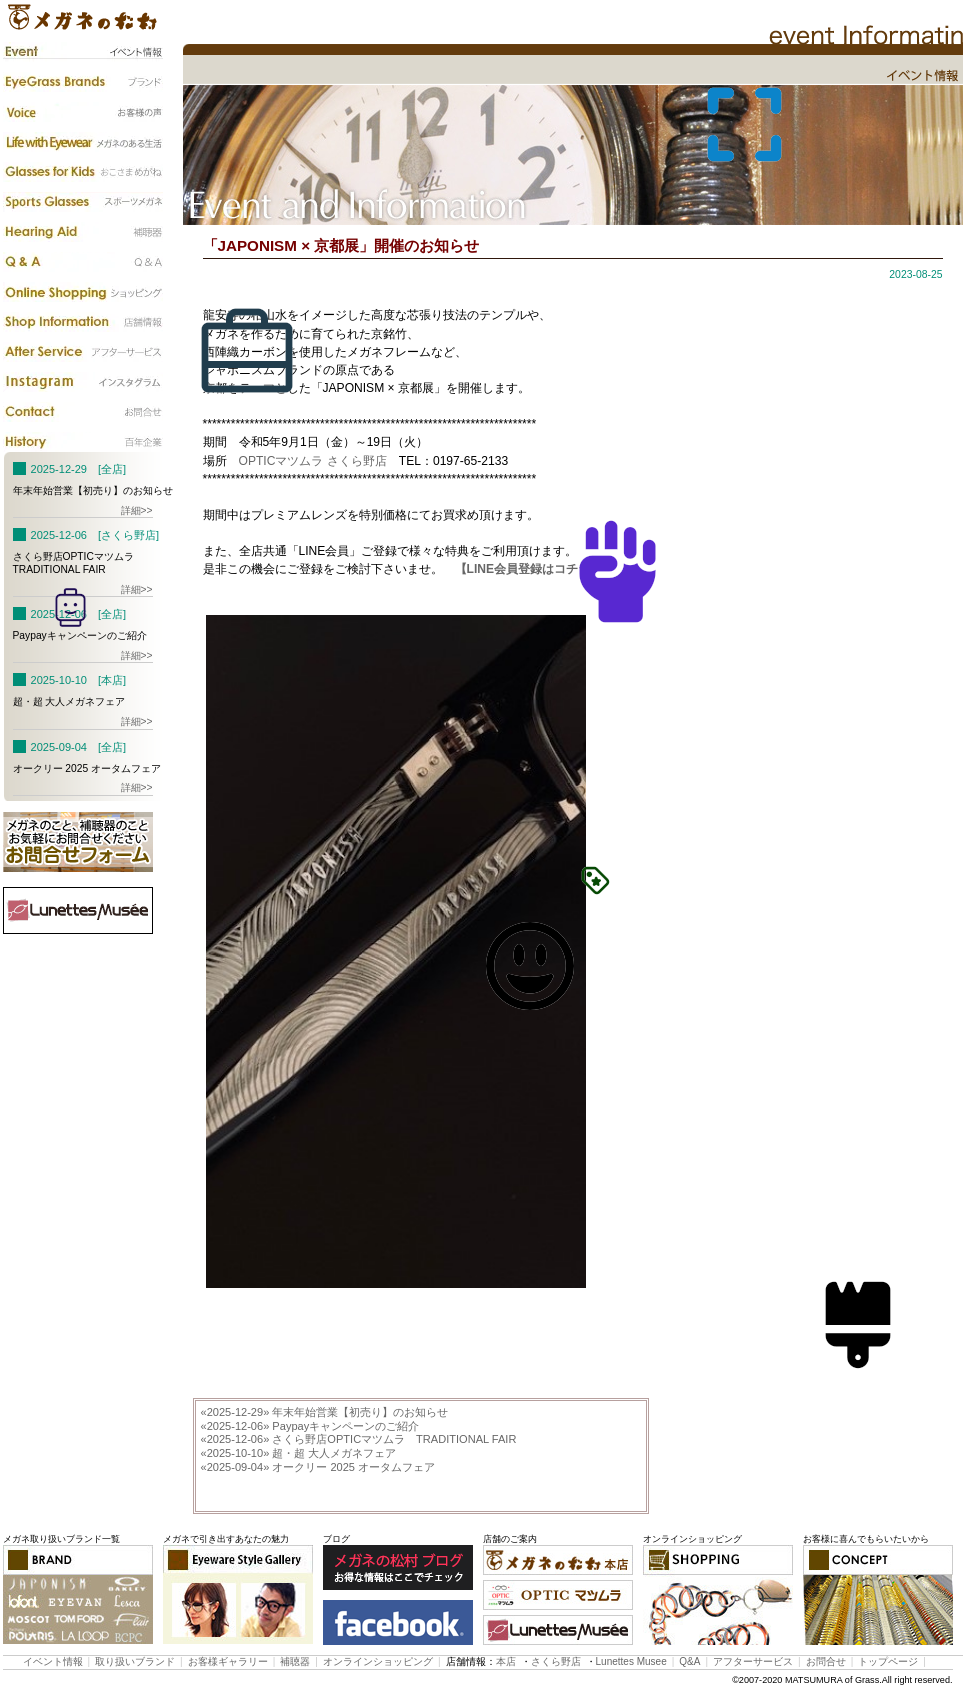  Describe the element at coordinates (595, 880) in the screenshot. I see `mark item as favorite` at that location.